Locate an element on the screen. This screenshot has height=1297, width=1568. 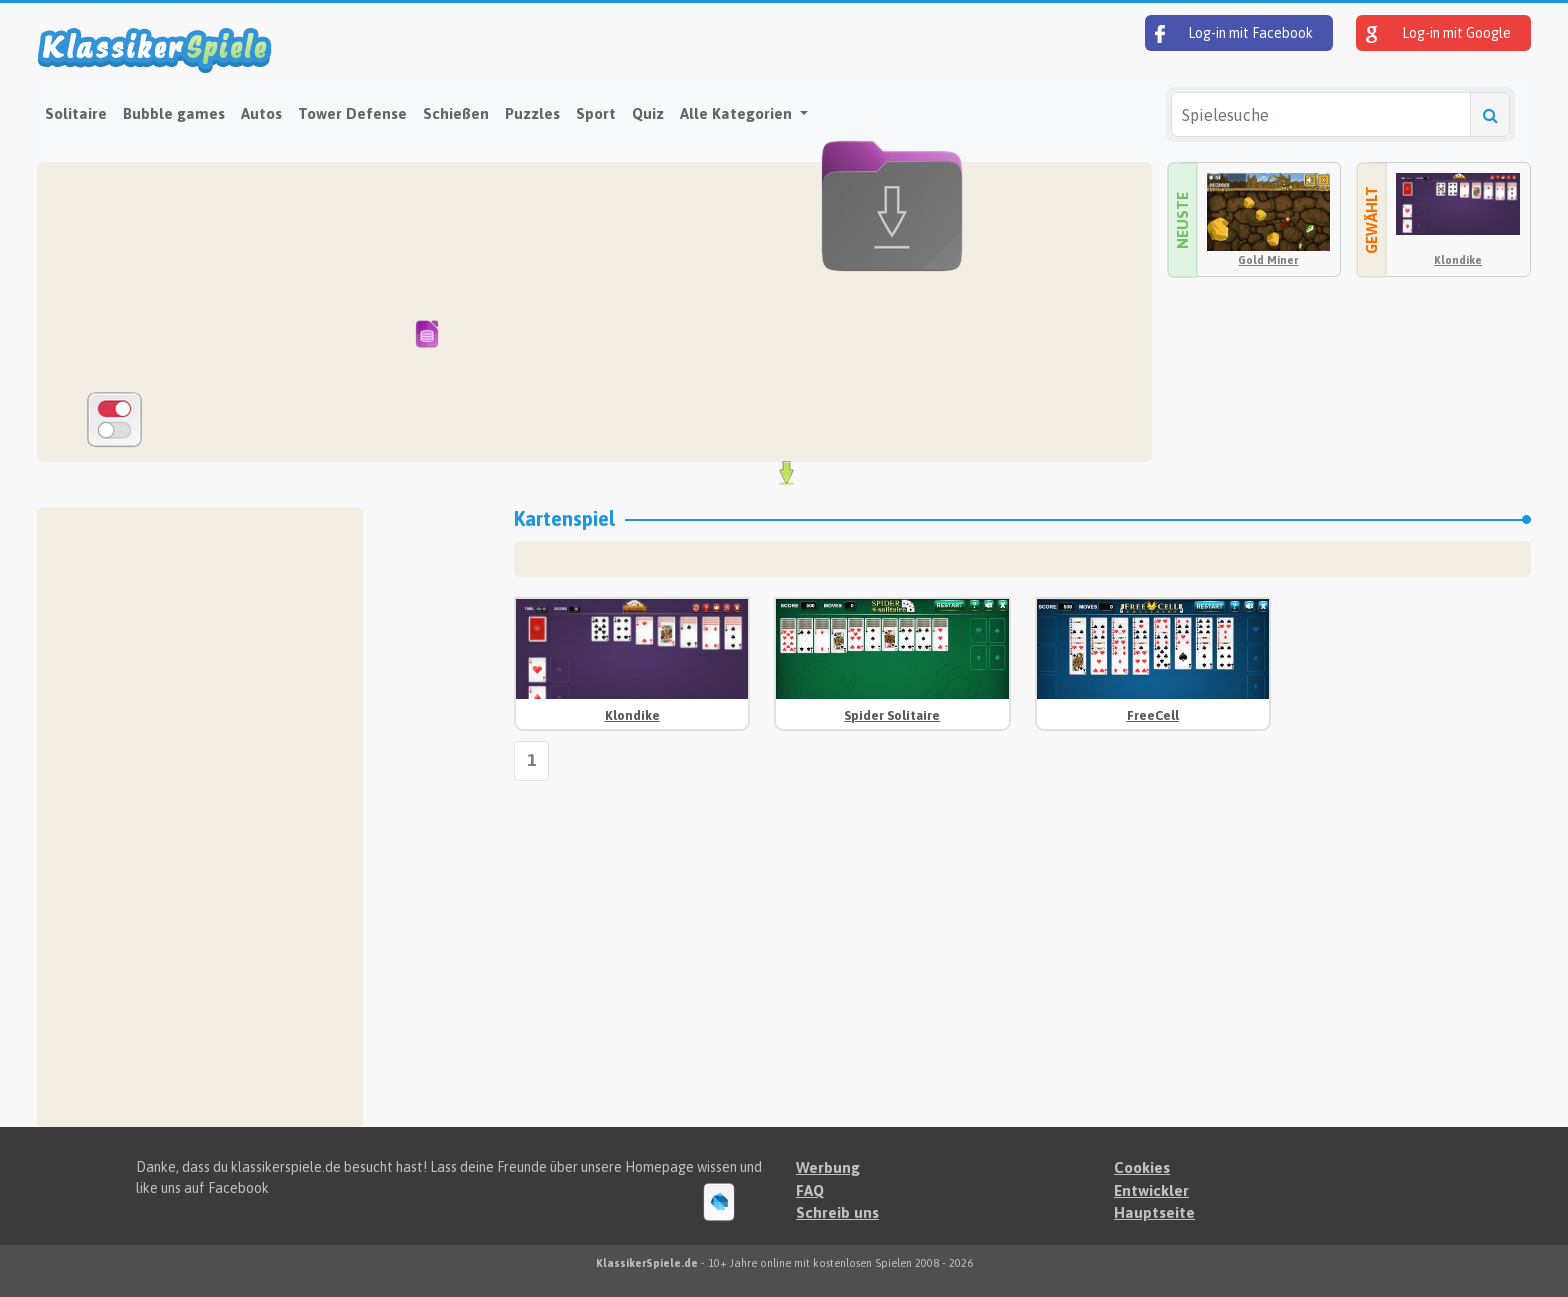
open downloads folder is located at coordinates (892, 206).